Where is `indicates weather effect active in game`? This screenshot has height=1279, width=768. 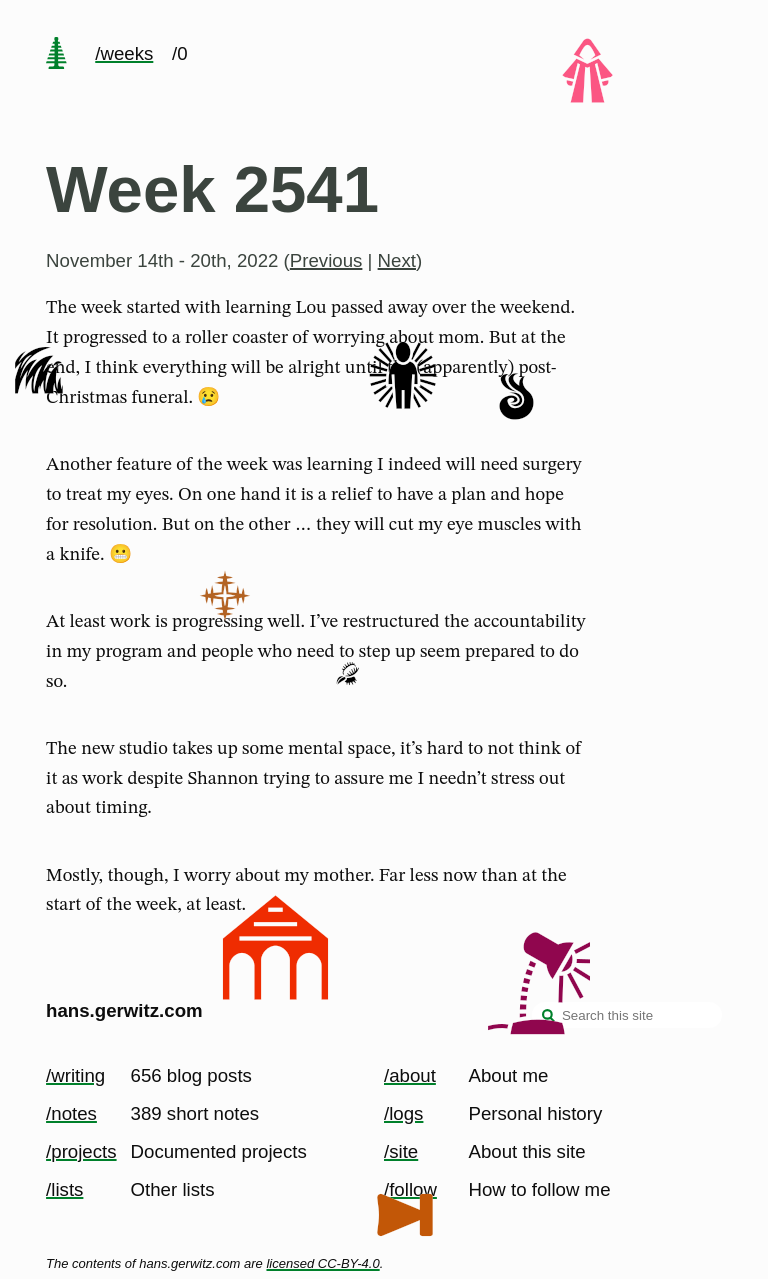
indicates weather effect active in game is located at coordinates (516, 396).